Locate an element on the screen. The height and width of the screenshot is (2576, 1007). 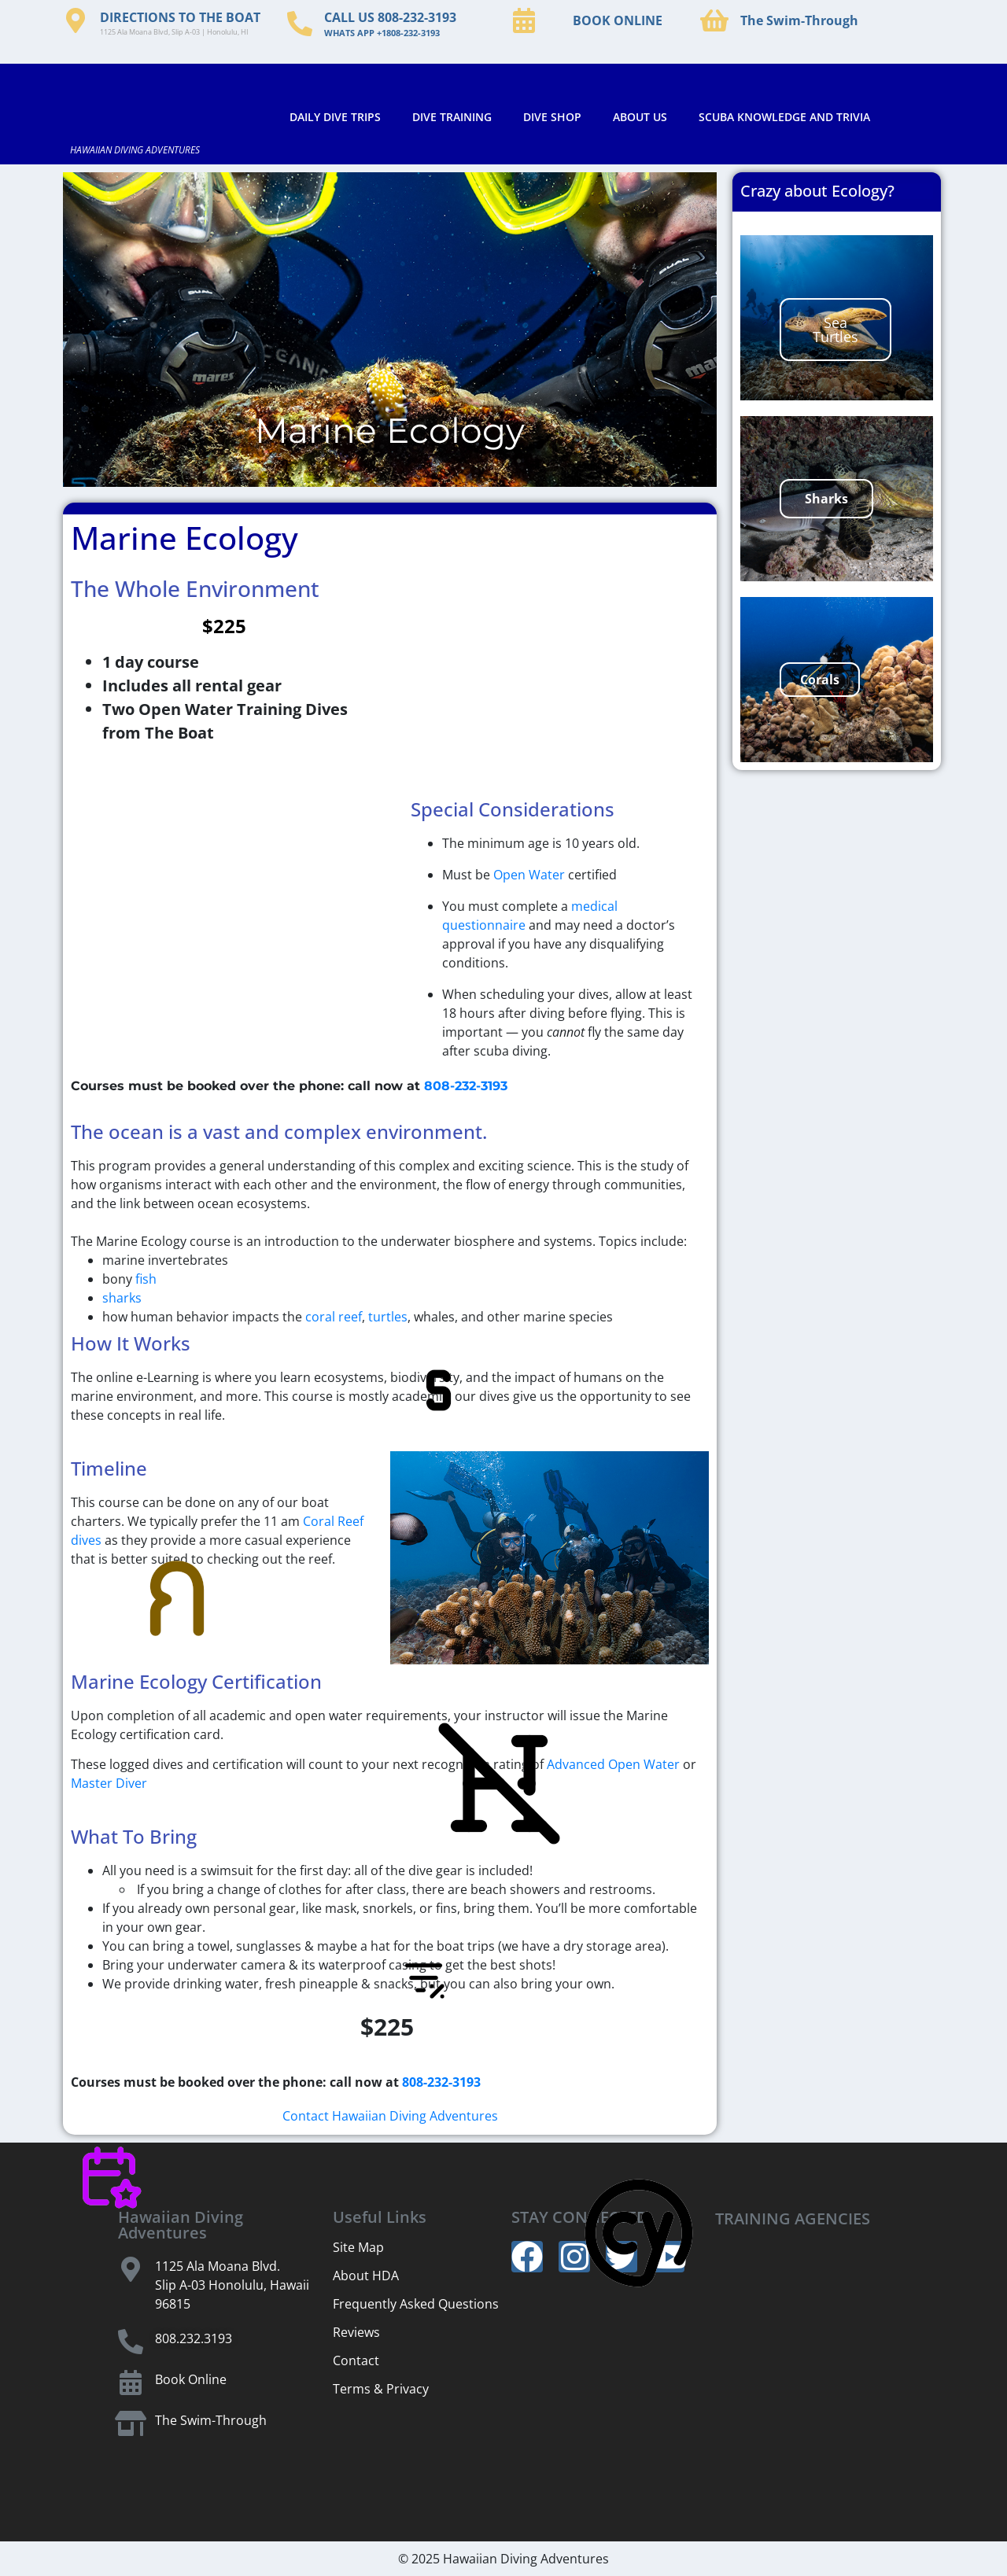
cypress testing framework logo is located at coordinates (639, 2233).